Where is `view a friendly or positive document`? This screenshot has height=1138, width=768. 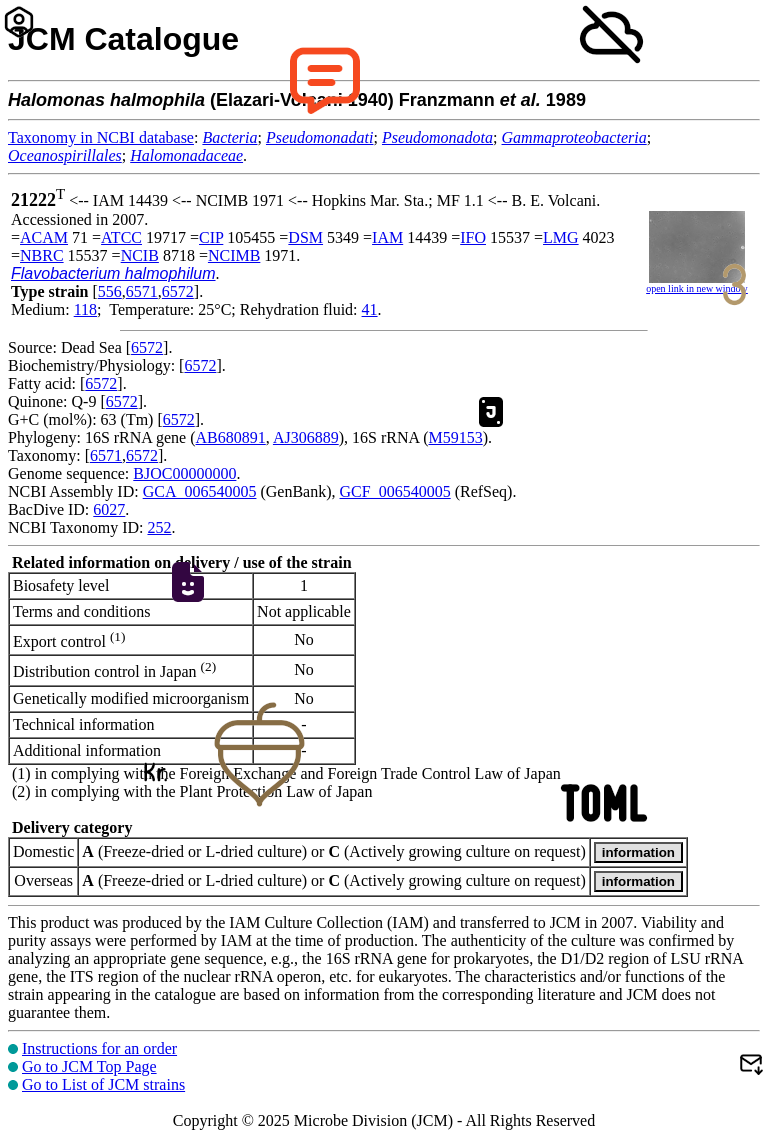
view a friendly or positive document is located at coordinates (188, 582).